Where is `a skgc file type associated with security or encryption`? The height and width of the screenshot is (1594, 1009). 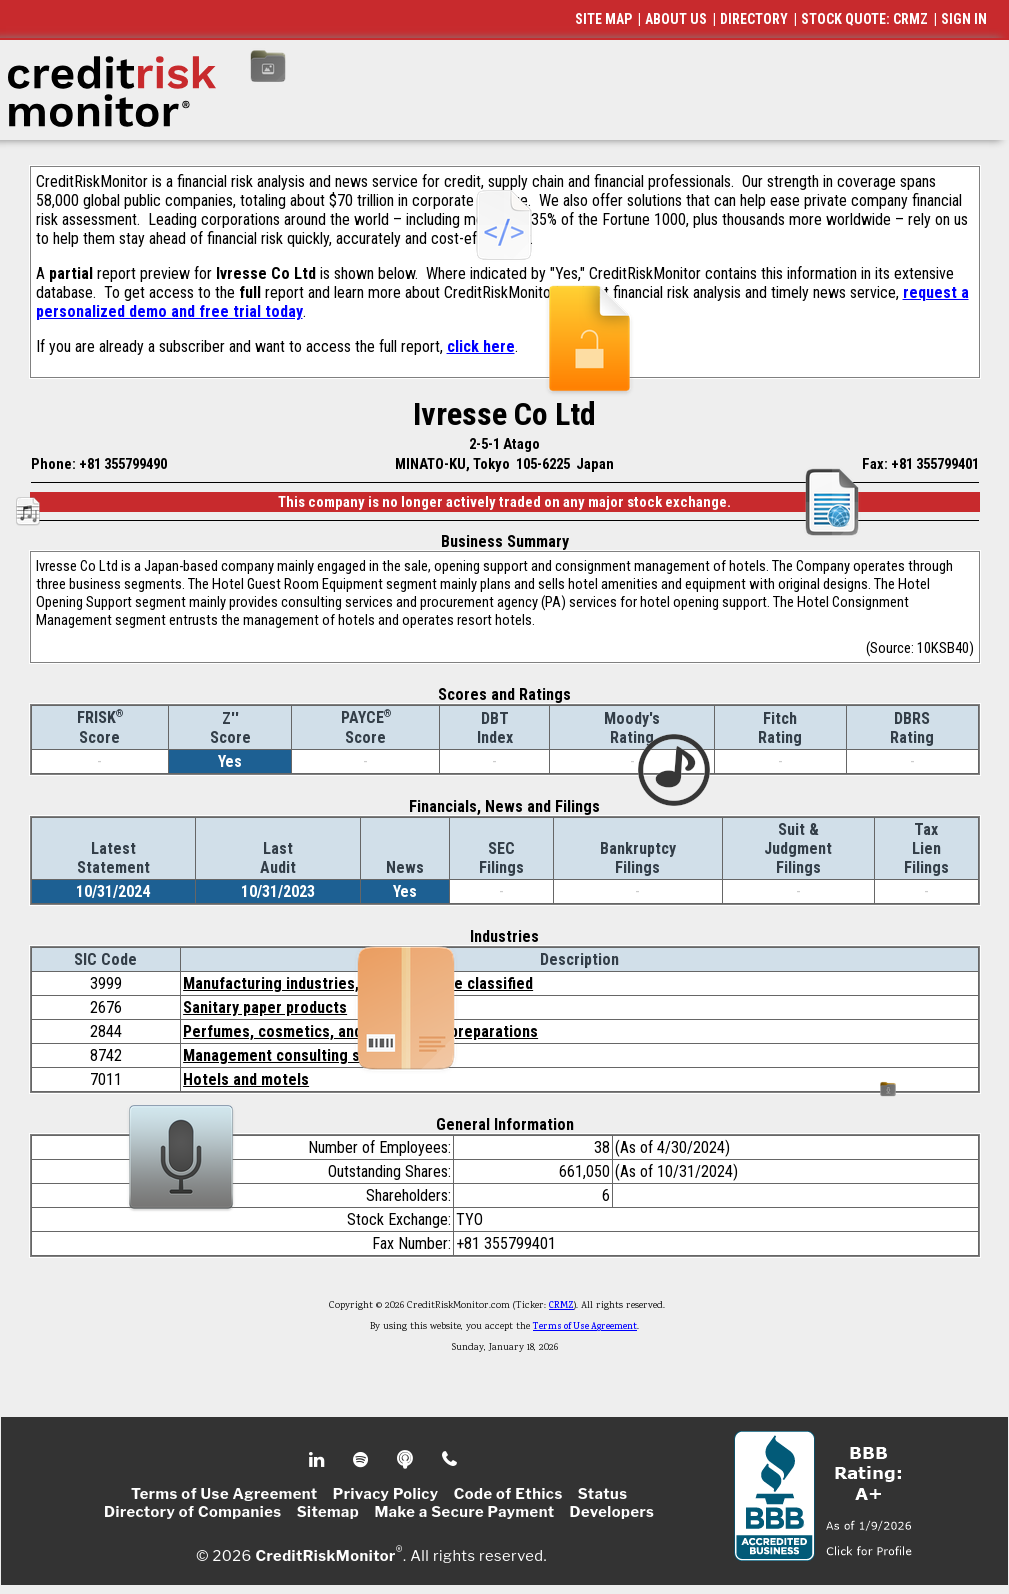 a skgc file type associated with security or encryption is located at coordinates (589, 340).